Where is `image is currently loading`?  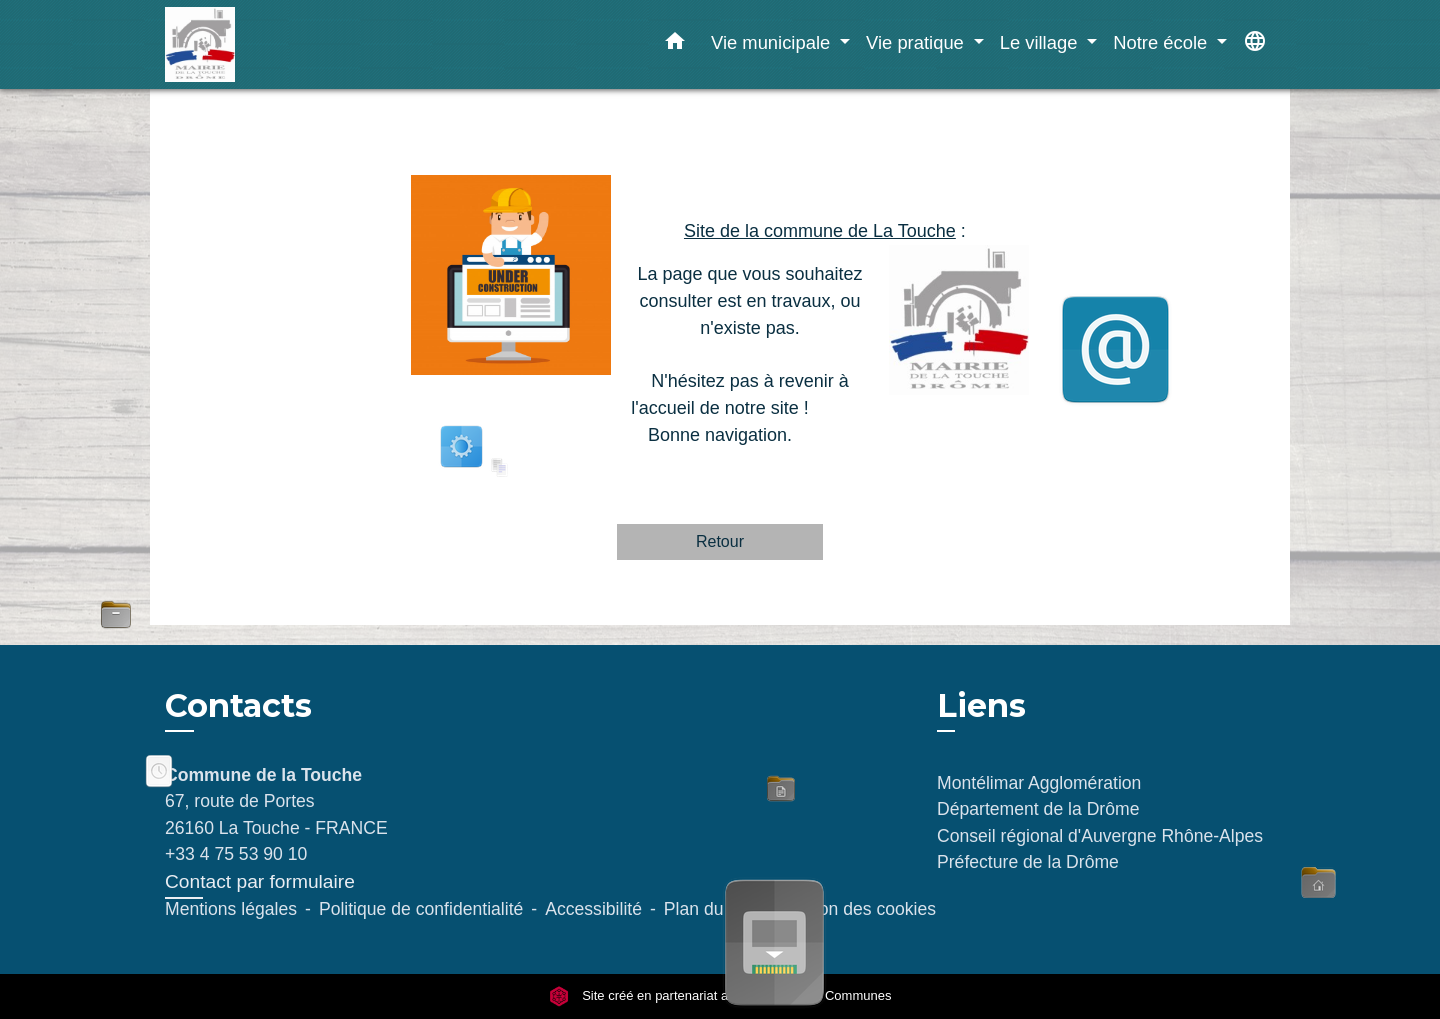
image is currently loading is located at coordinates (159, 771).